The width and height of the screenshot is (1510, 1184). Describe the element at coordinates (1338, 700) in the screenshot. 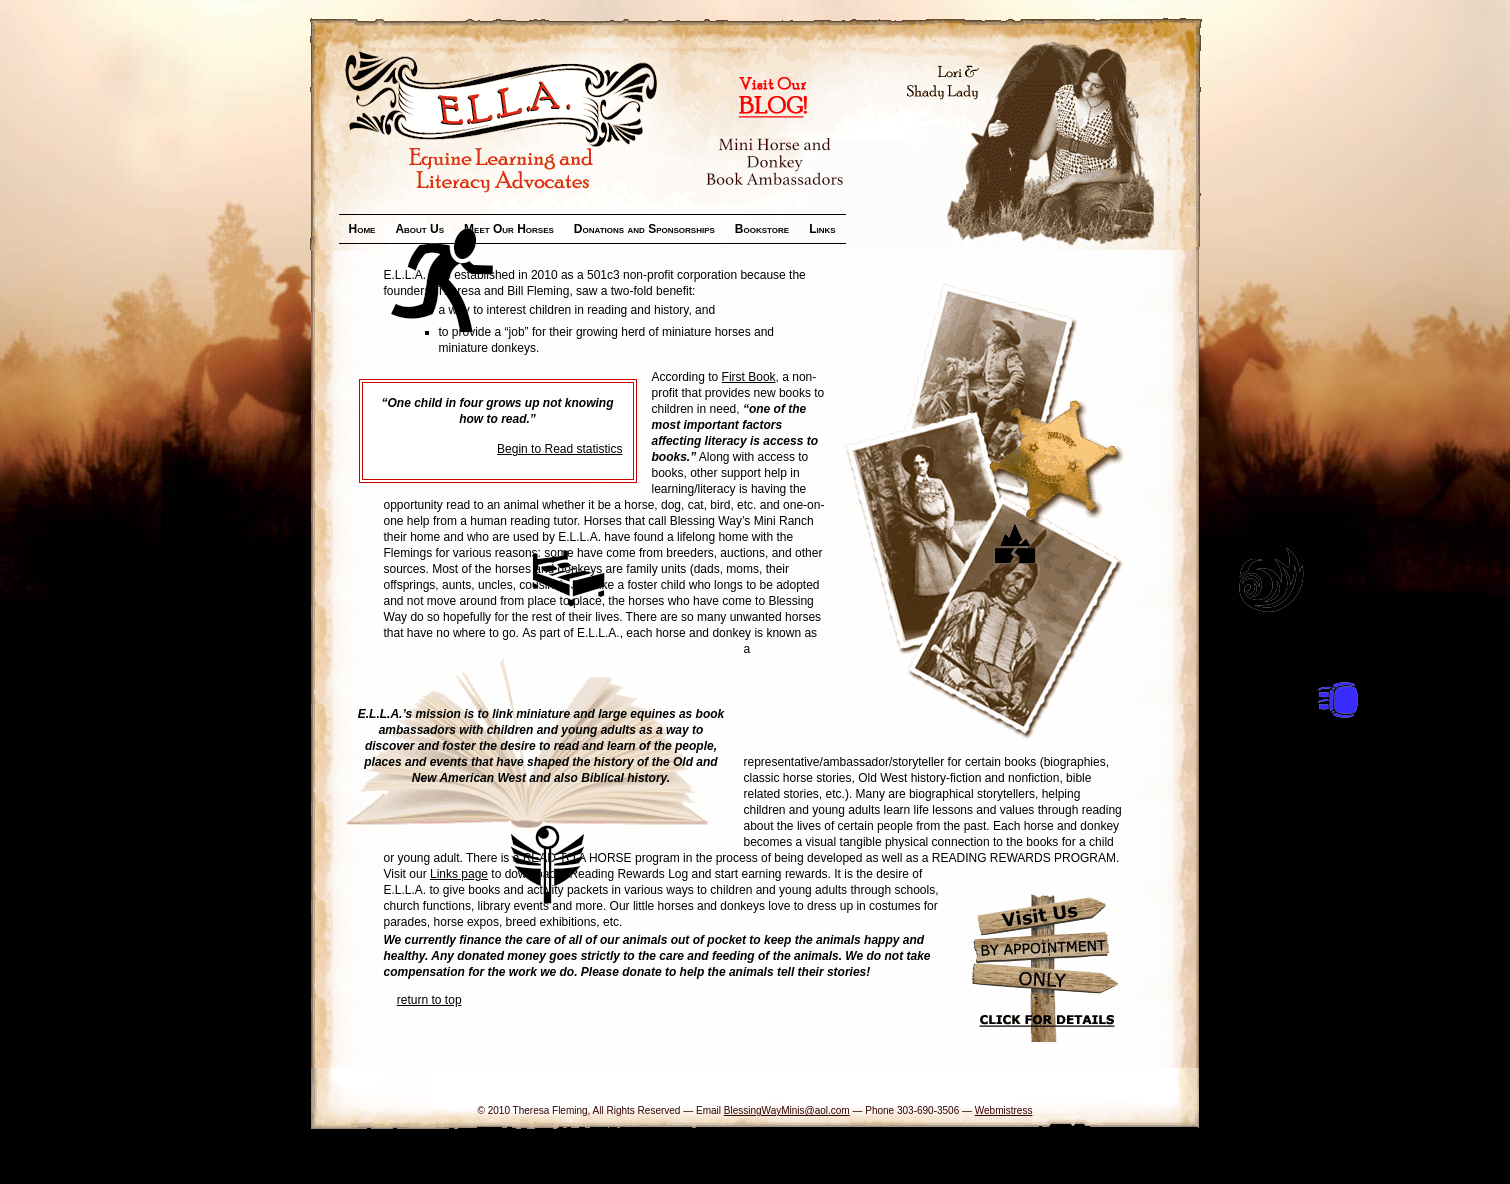

I see `select knee pad equipment for your character` at that location.